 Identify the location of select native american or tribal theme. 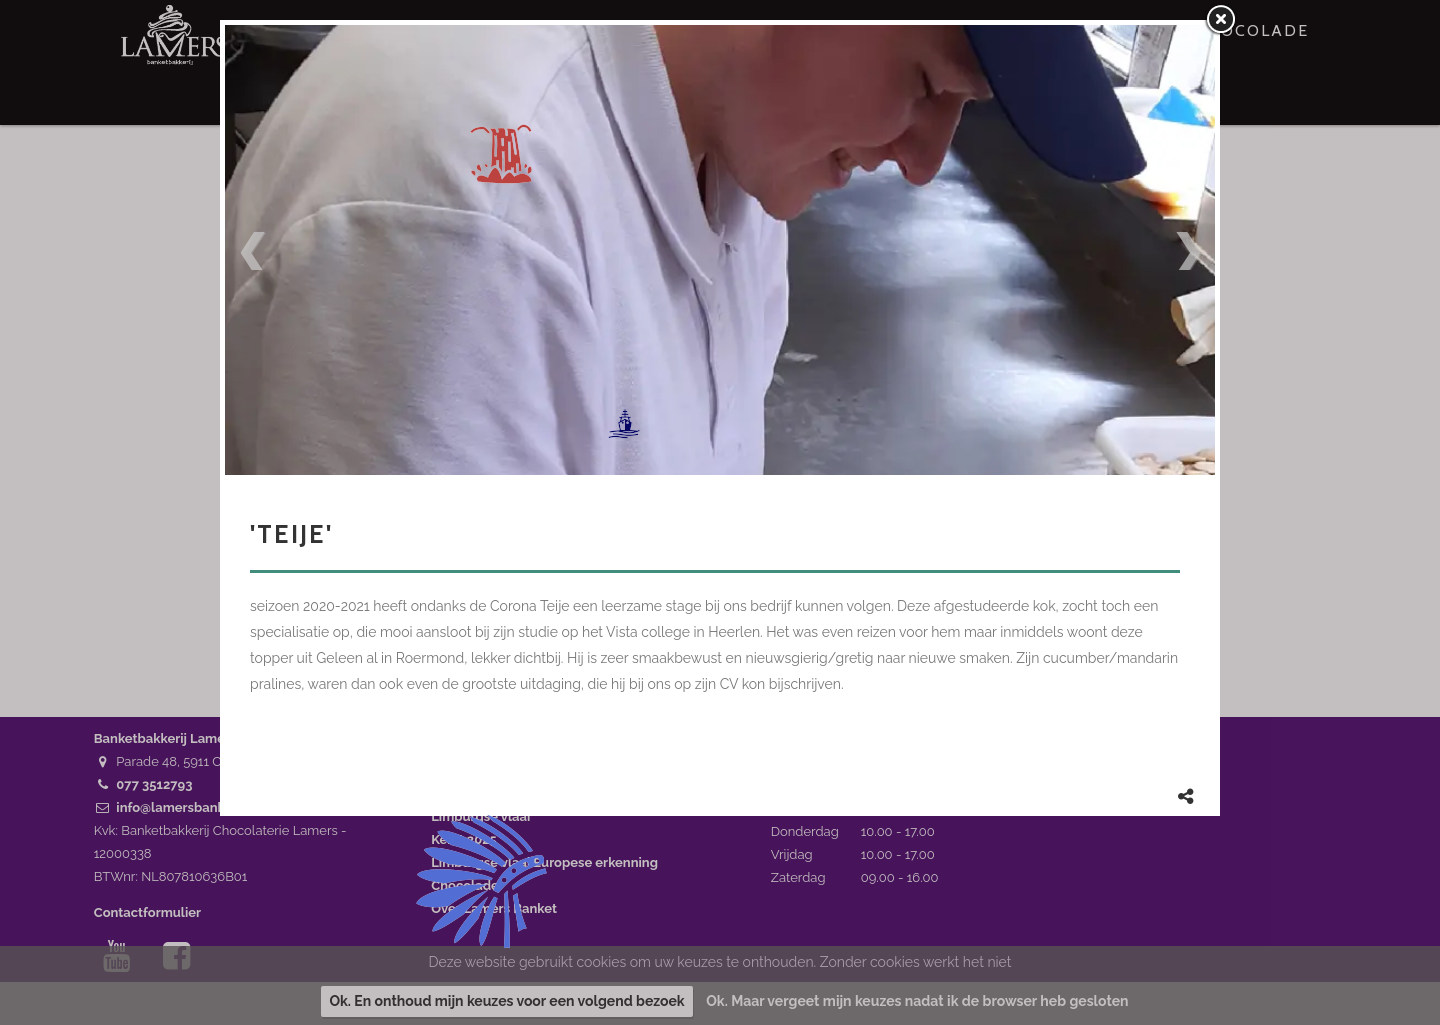
(481, 881).